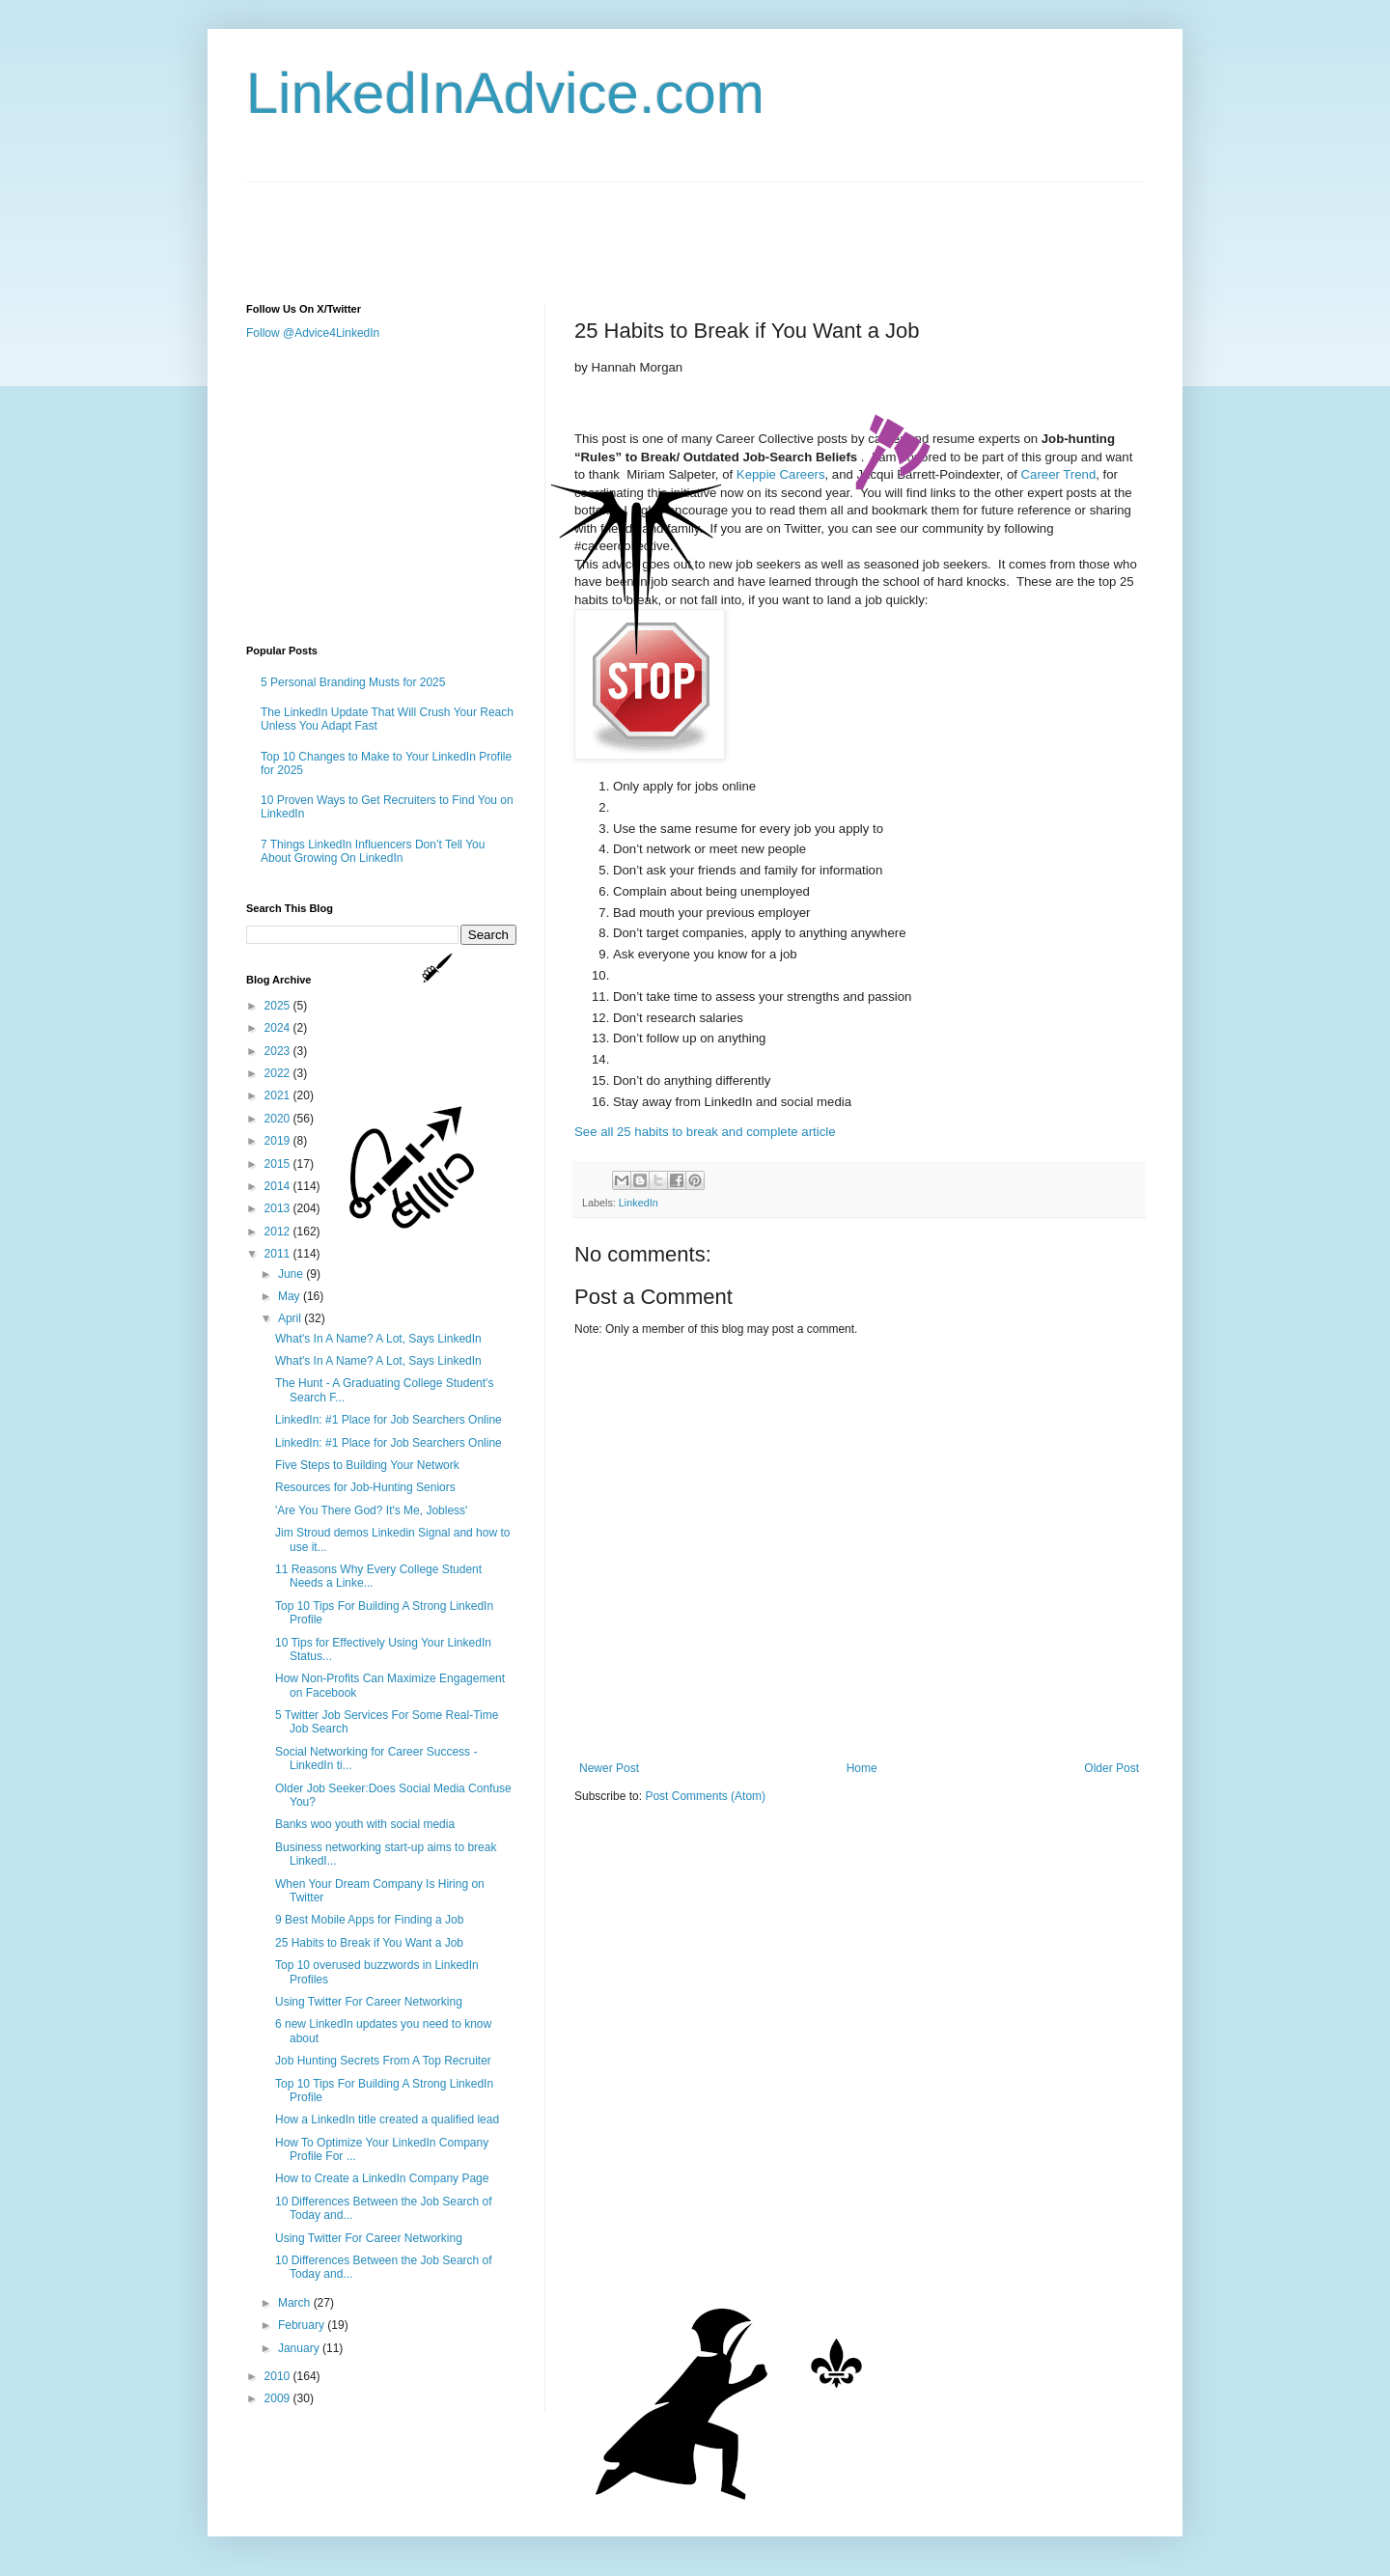 The width and height of the screenshot is (1390, 2576). What do you see at coordinates (681, 2404) in the screenshot?
I see `select rogue or assassin character class` at bounding box center [681, 2404].